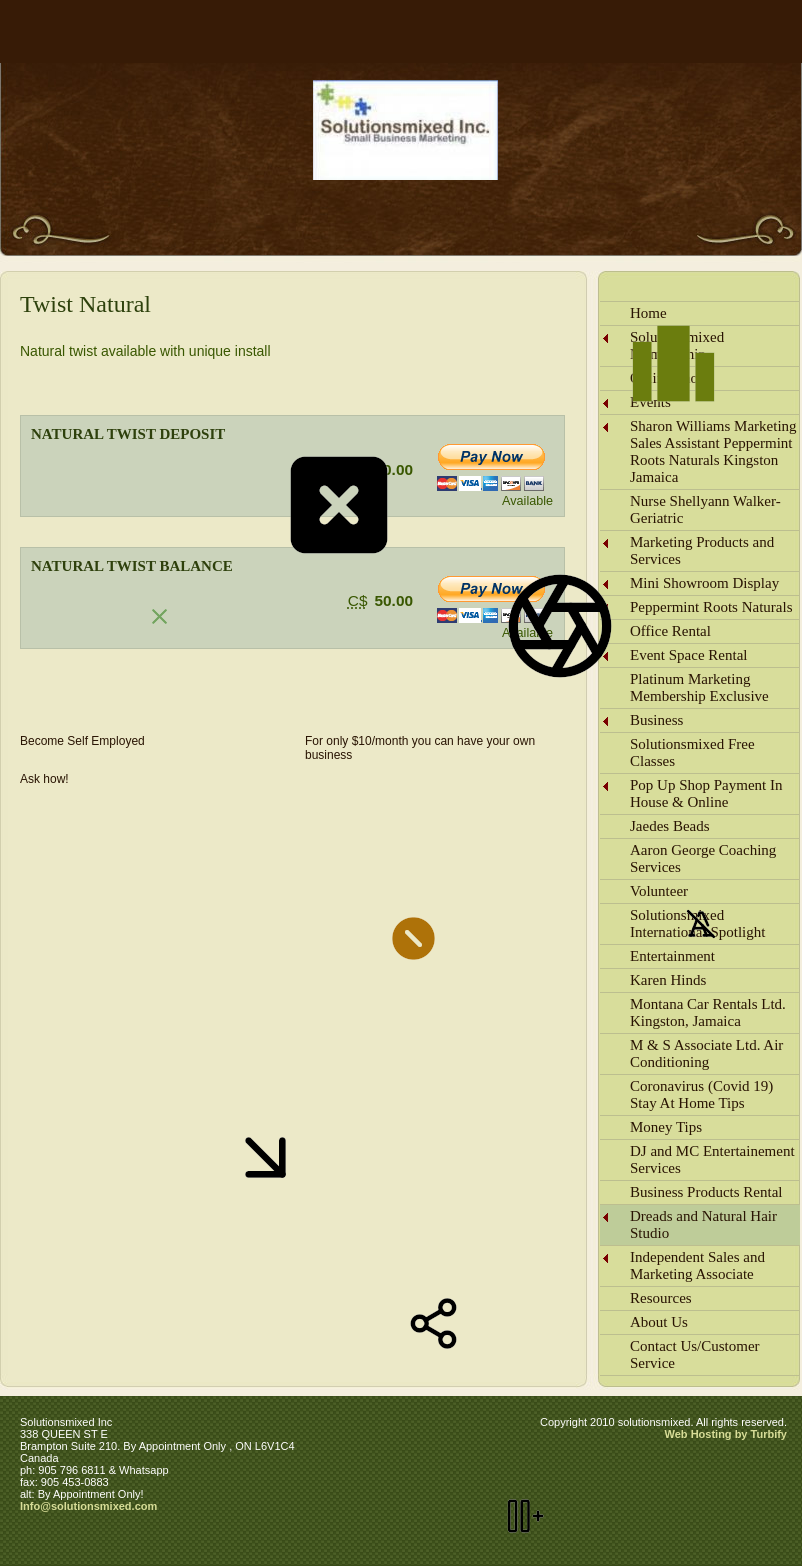  I want to click on navigate to the next item diagonally, so click(265, 1157).